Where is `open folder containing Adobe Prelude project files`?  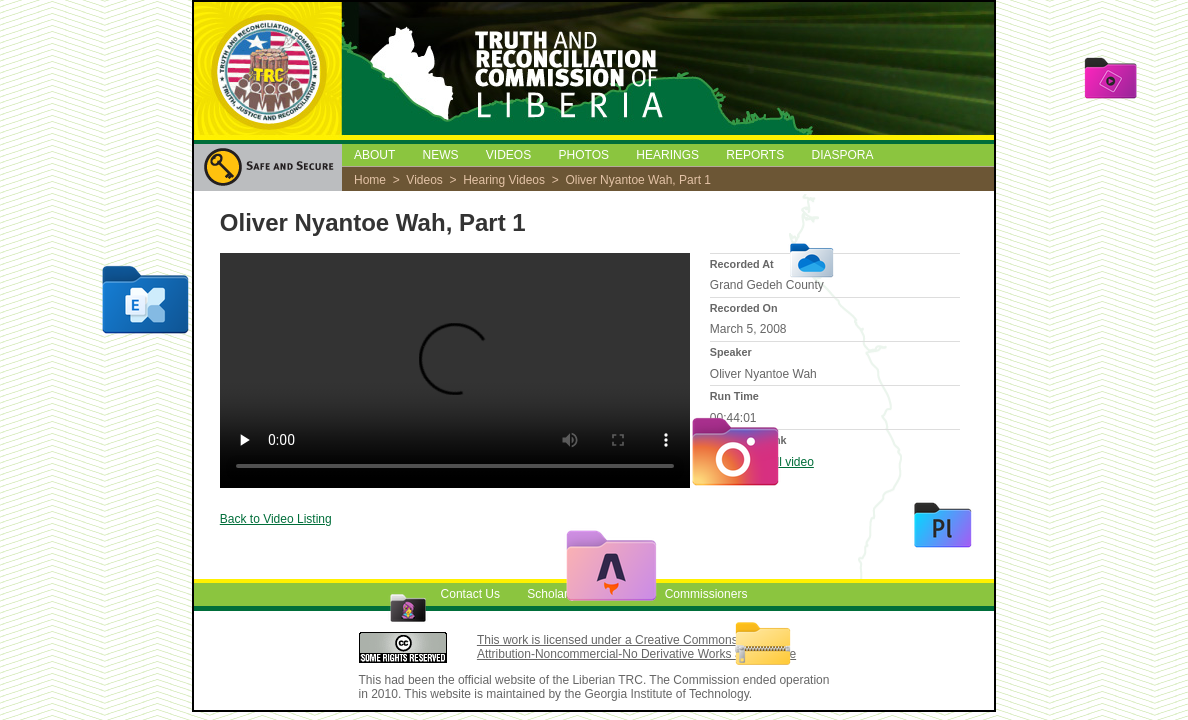 open folder containing Adobe Prelude project files is located at coordinates (942, 526).